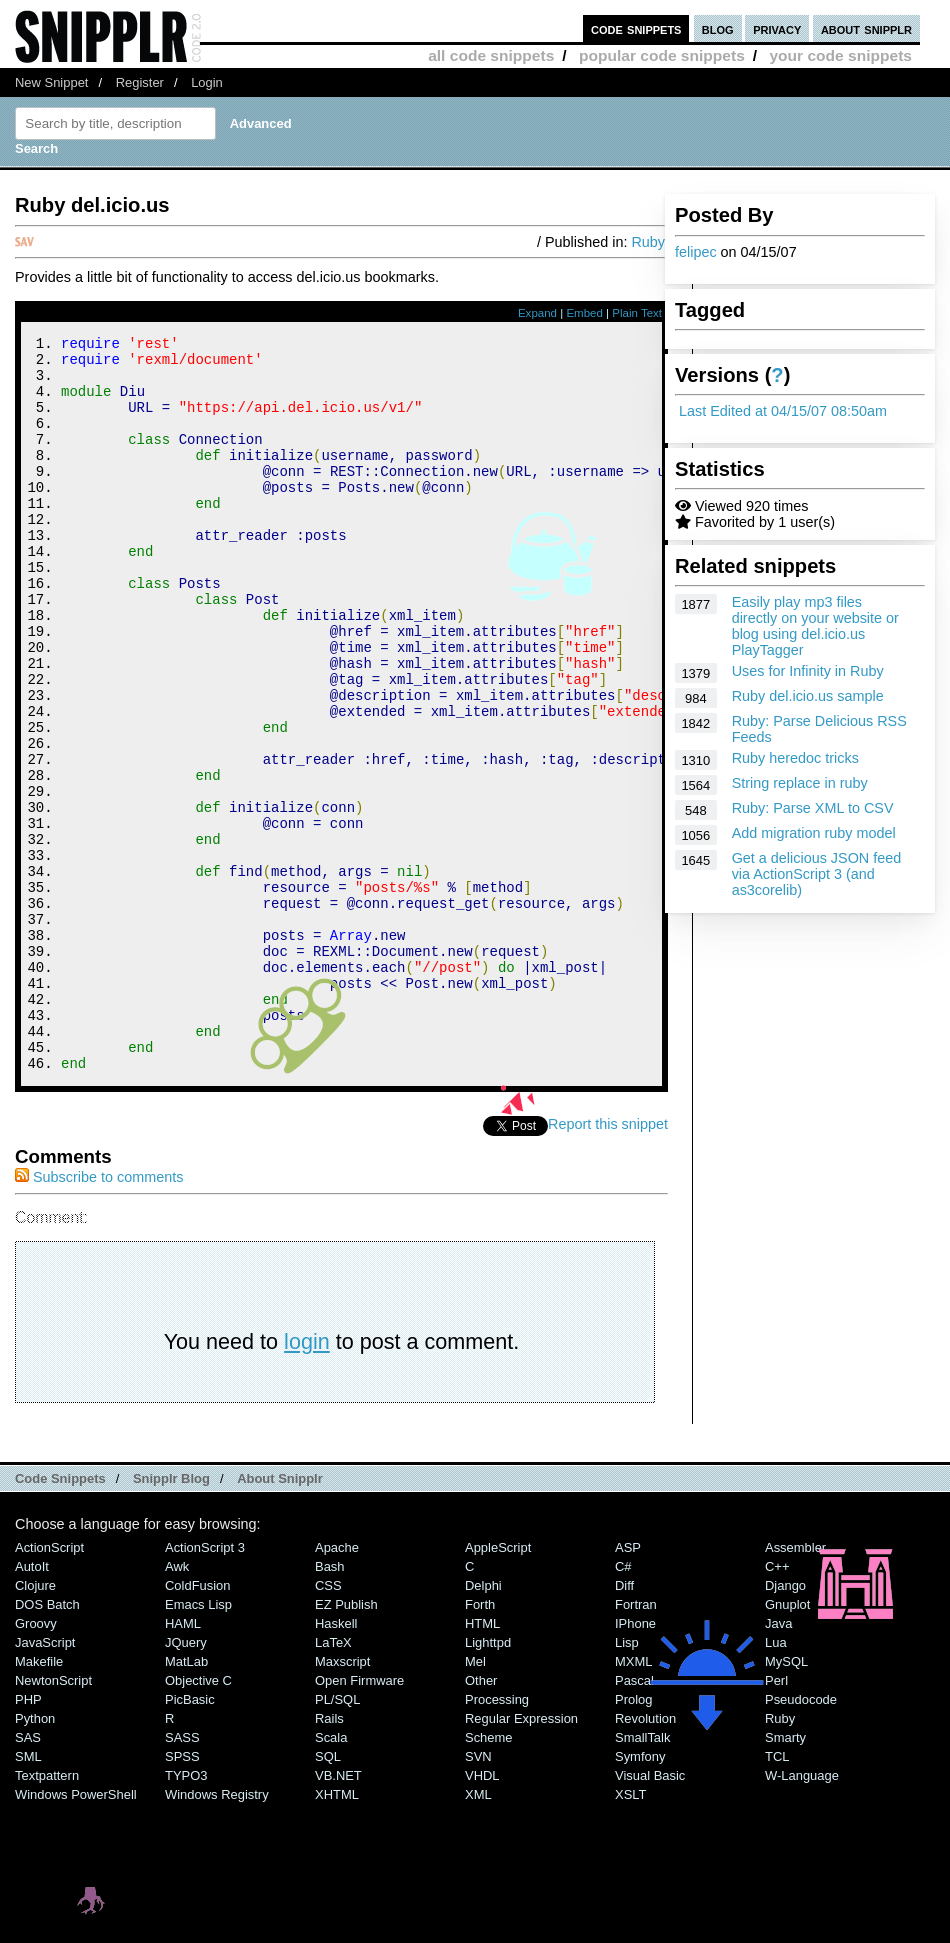 Image resolution: width=950 pixels, height=1943 pixels. What do you see at coordinates (298, 1026) in the screenshot?
I see `equip brass knuckles weapon` at bounding box center [298, 1026].